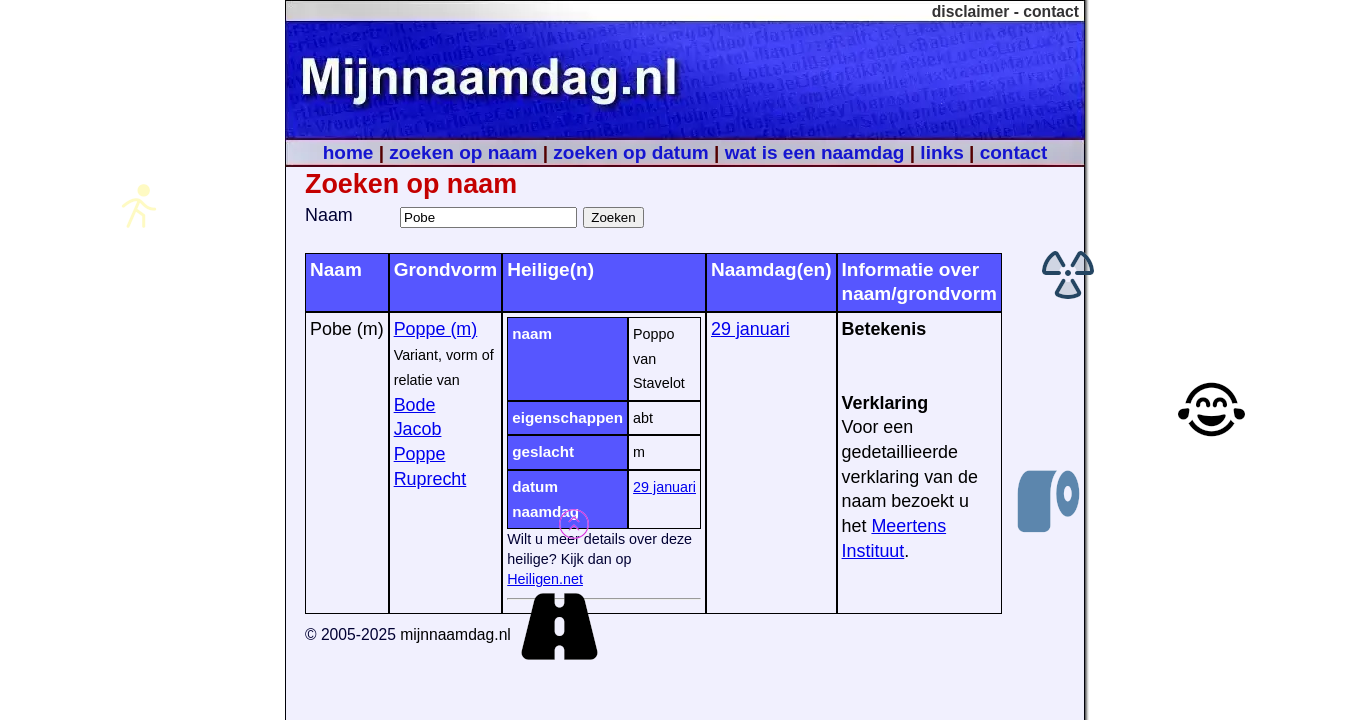  Describe the element at coordinates (139, 206) in the screenshot. I see `switch to walking directions` at that location.